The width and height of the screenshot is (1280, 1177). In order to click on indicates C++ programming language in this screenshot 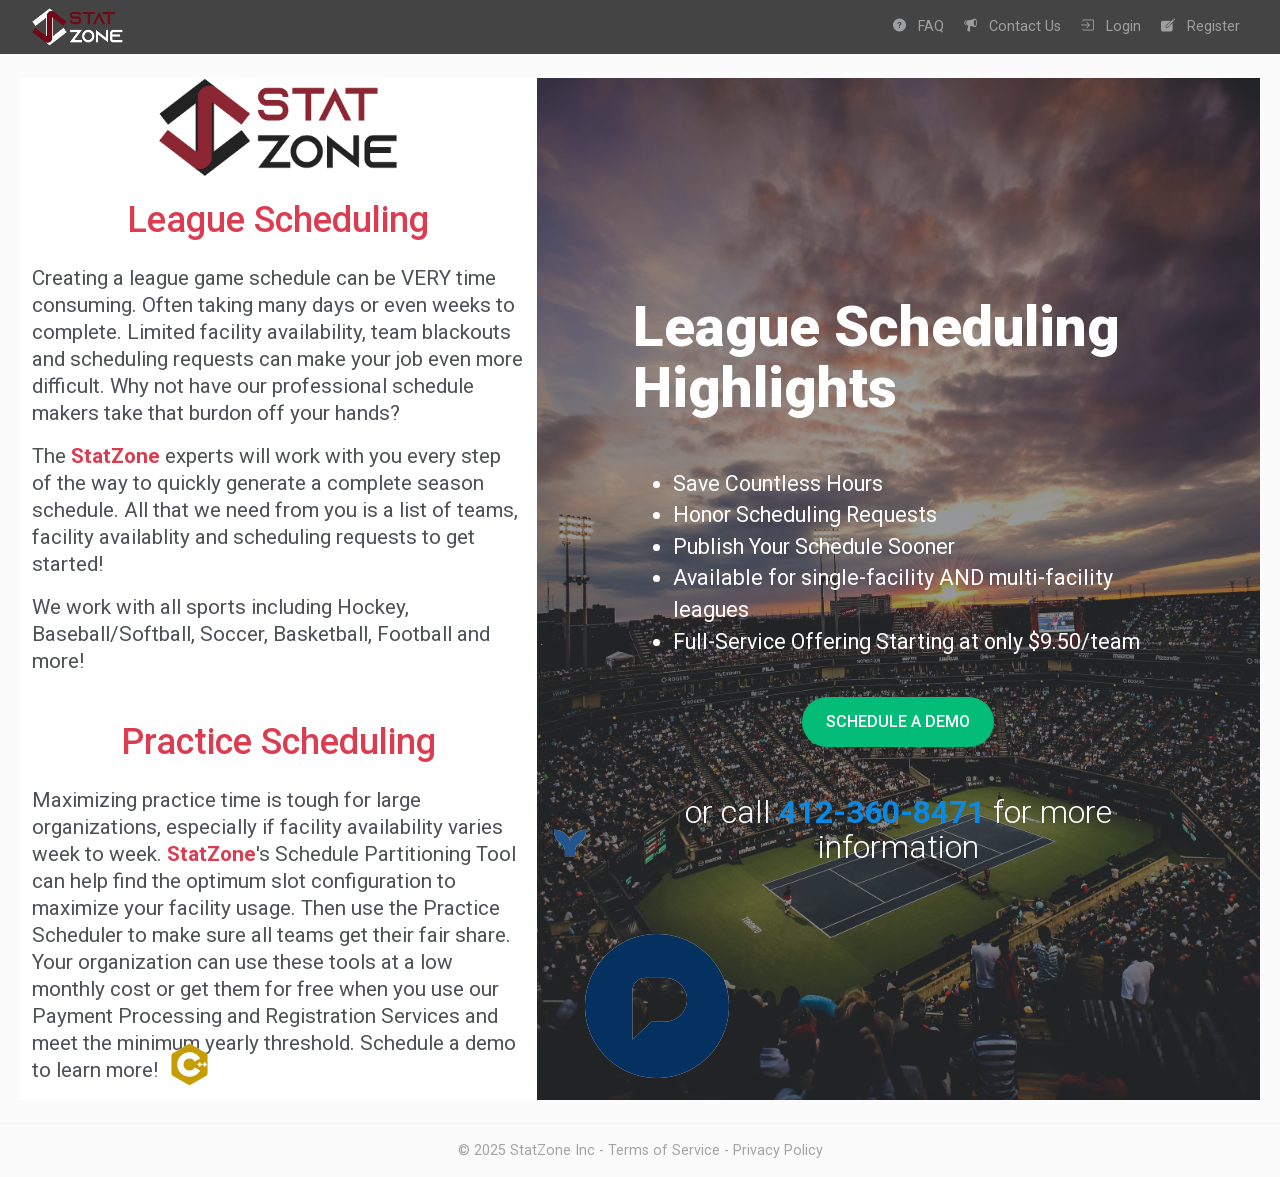, I will do `click(189, 1064)`.